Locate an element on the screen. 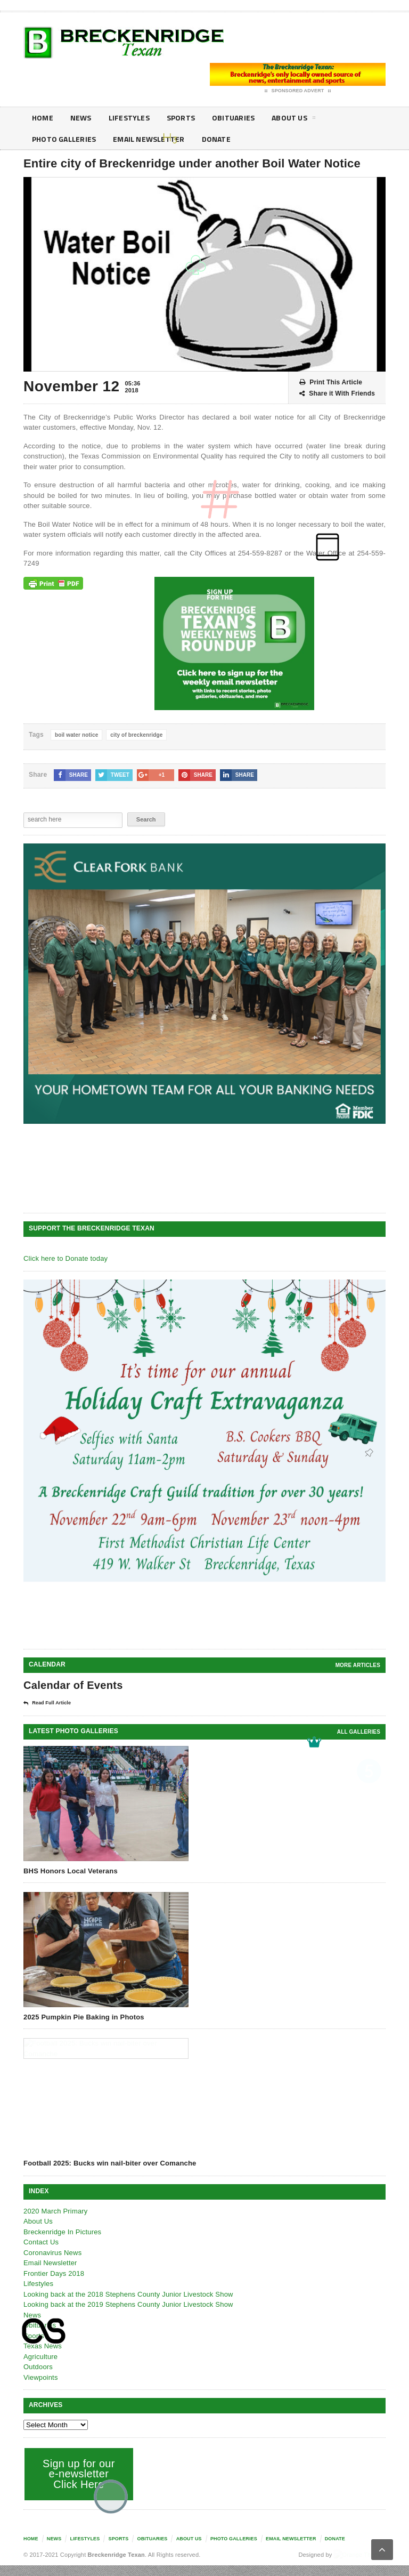 The width and height of the screenshot is (409, 2576). pin an item to keep it visible is located at coordinates (369, 1453).